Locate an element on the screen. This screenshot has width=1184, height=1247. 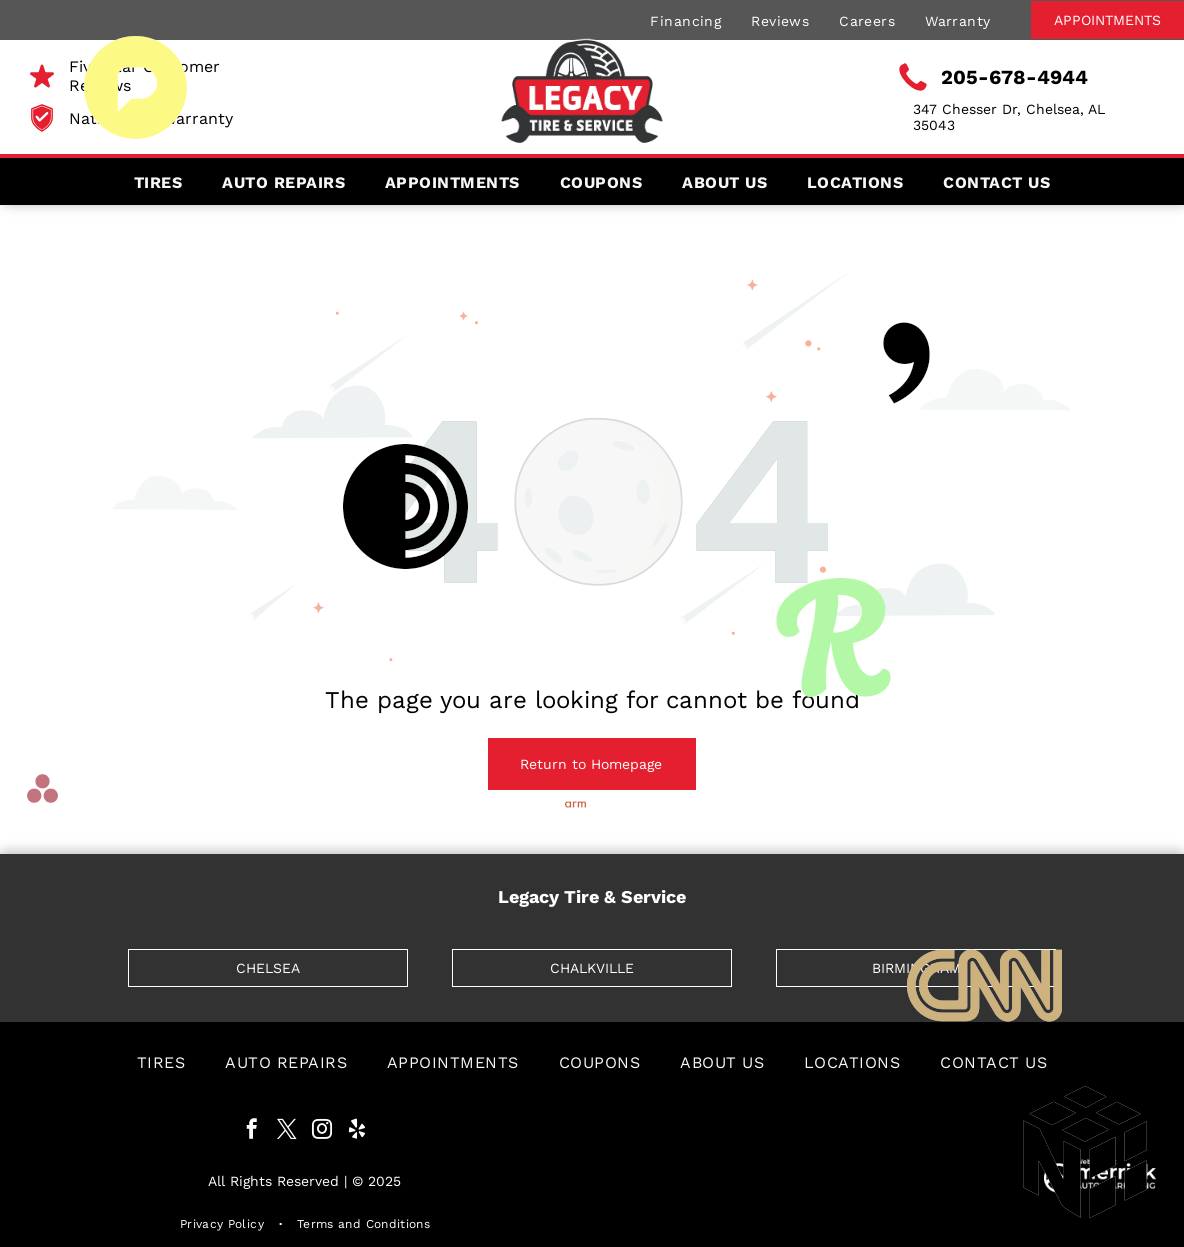
open the Pixelfed app is located at coordinates (135, 87).